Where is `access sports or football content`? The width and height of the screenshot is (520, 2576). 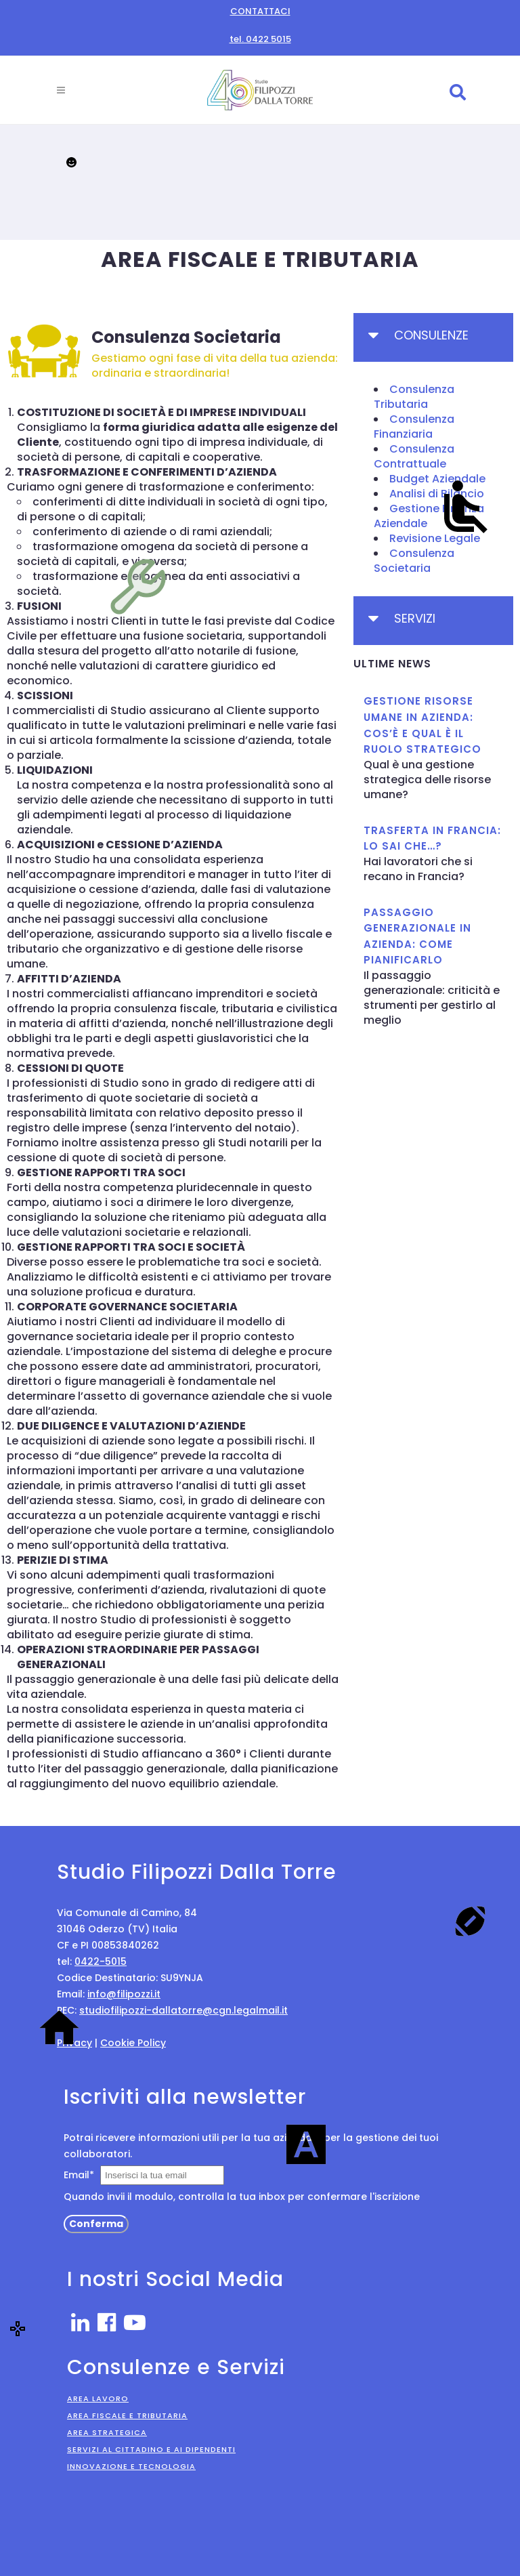
access sports or football content is located at coordinates (470, 1921).